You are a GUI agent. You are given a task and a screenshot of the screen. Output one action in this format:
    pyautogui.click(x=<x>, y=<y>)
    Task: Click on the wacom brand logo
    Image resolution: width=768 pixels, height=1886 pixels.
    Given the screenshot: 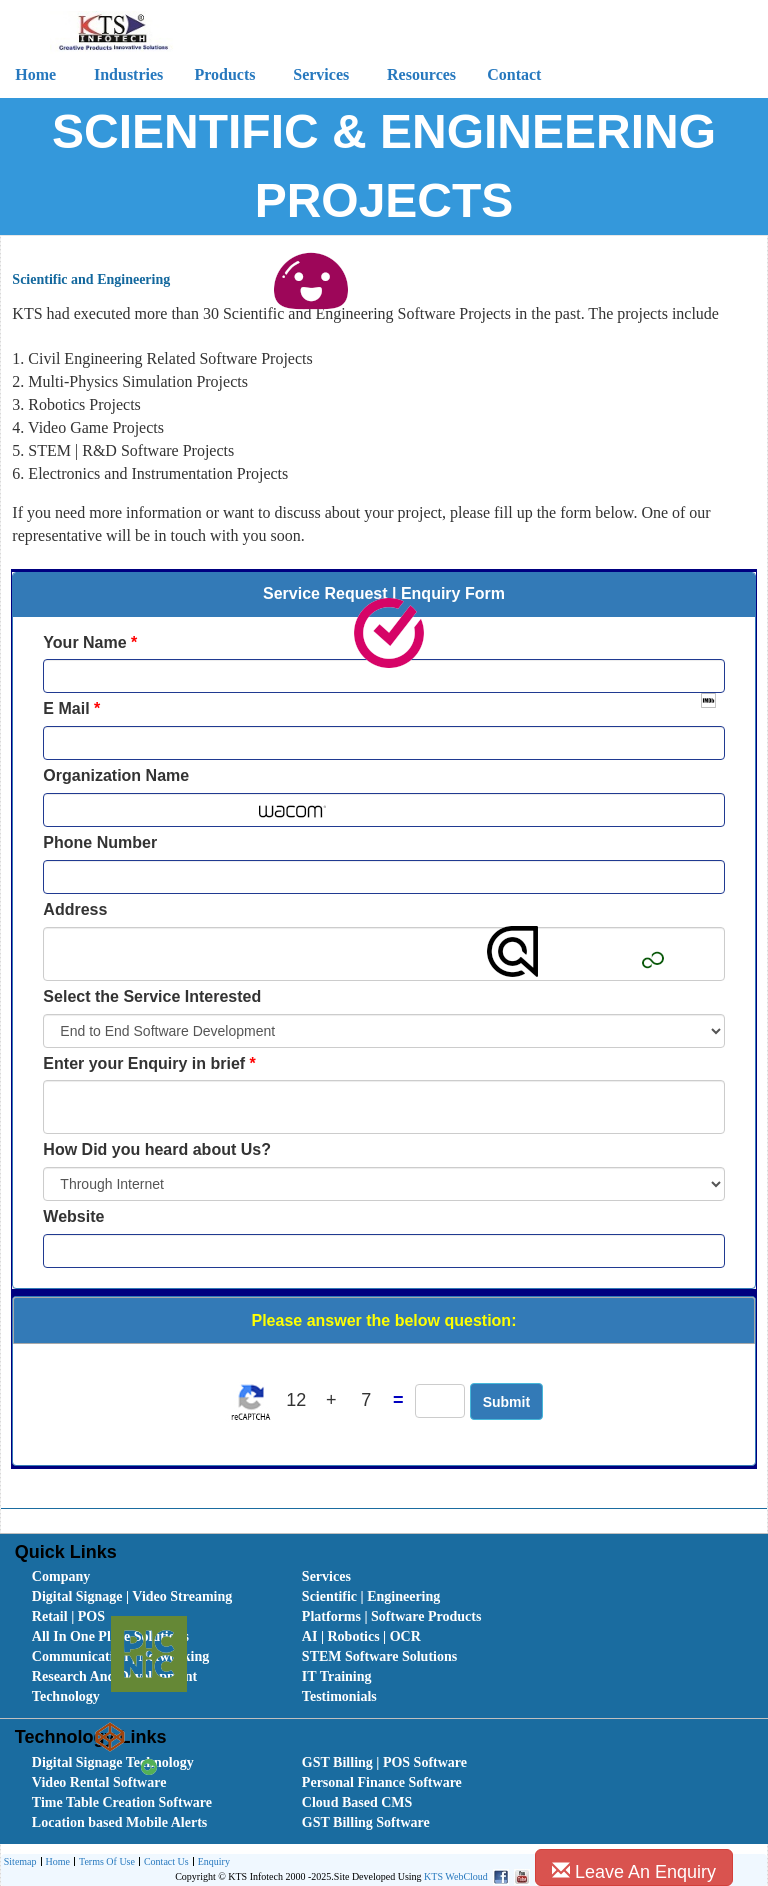 What is the action you would take?
    pyautogui.click(x=292, y=811)
    